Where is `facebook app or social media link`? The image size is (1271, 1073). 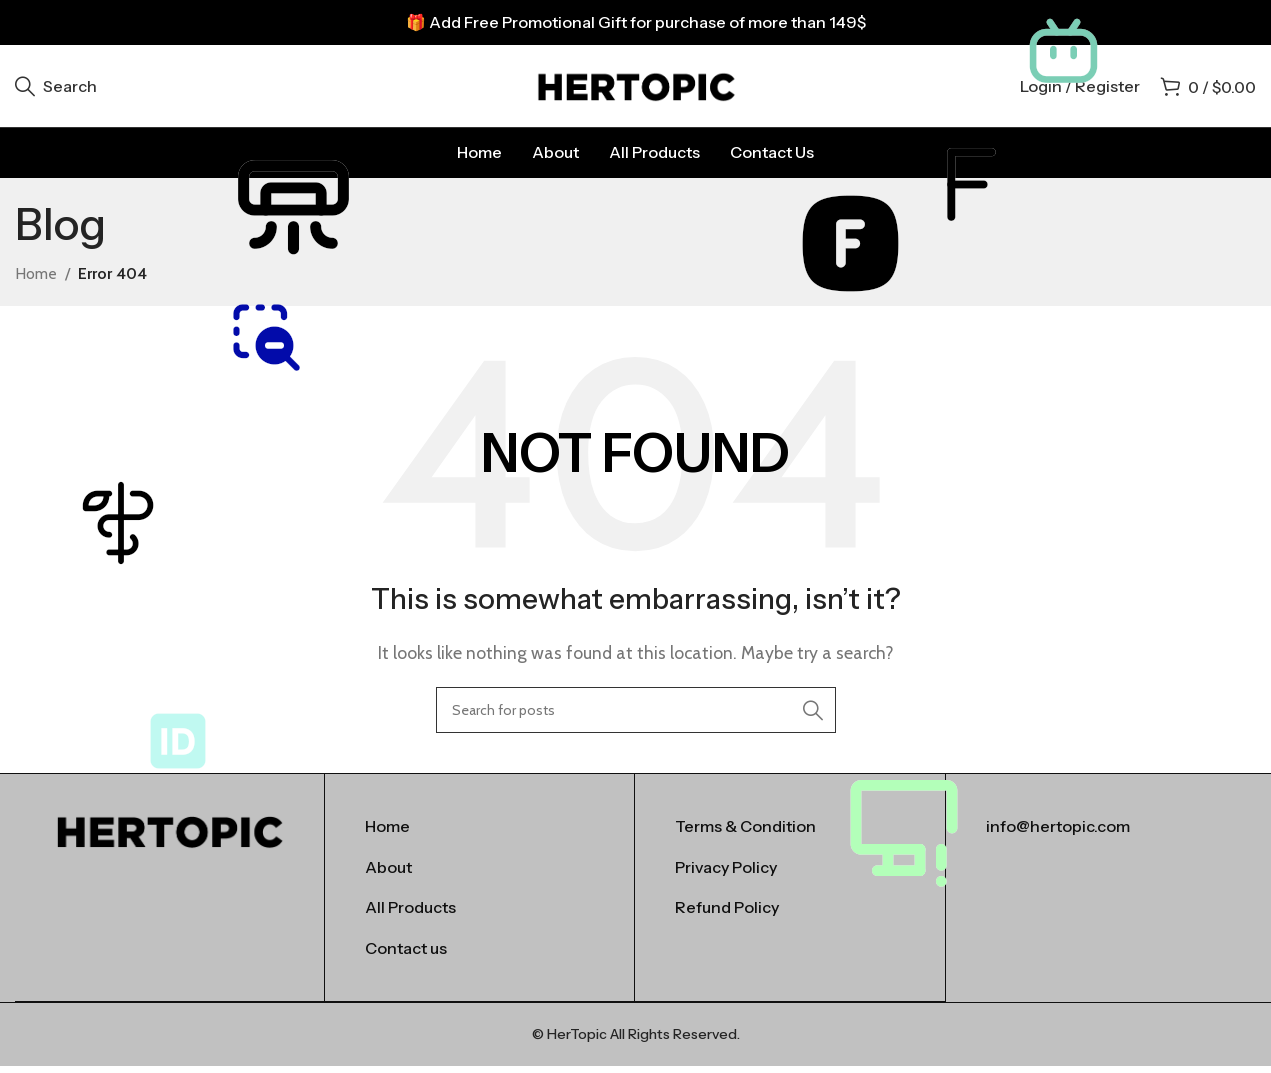 facebook app or social media link is located at coordinates (971, 184).